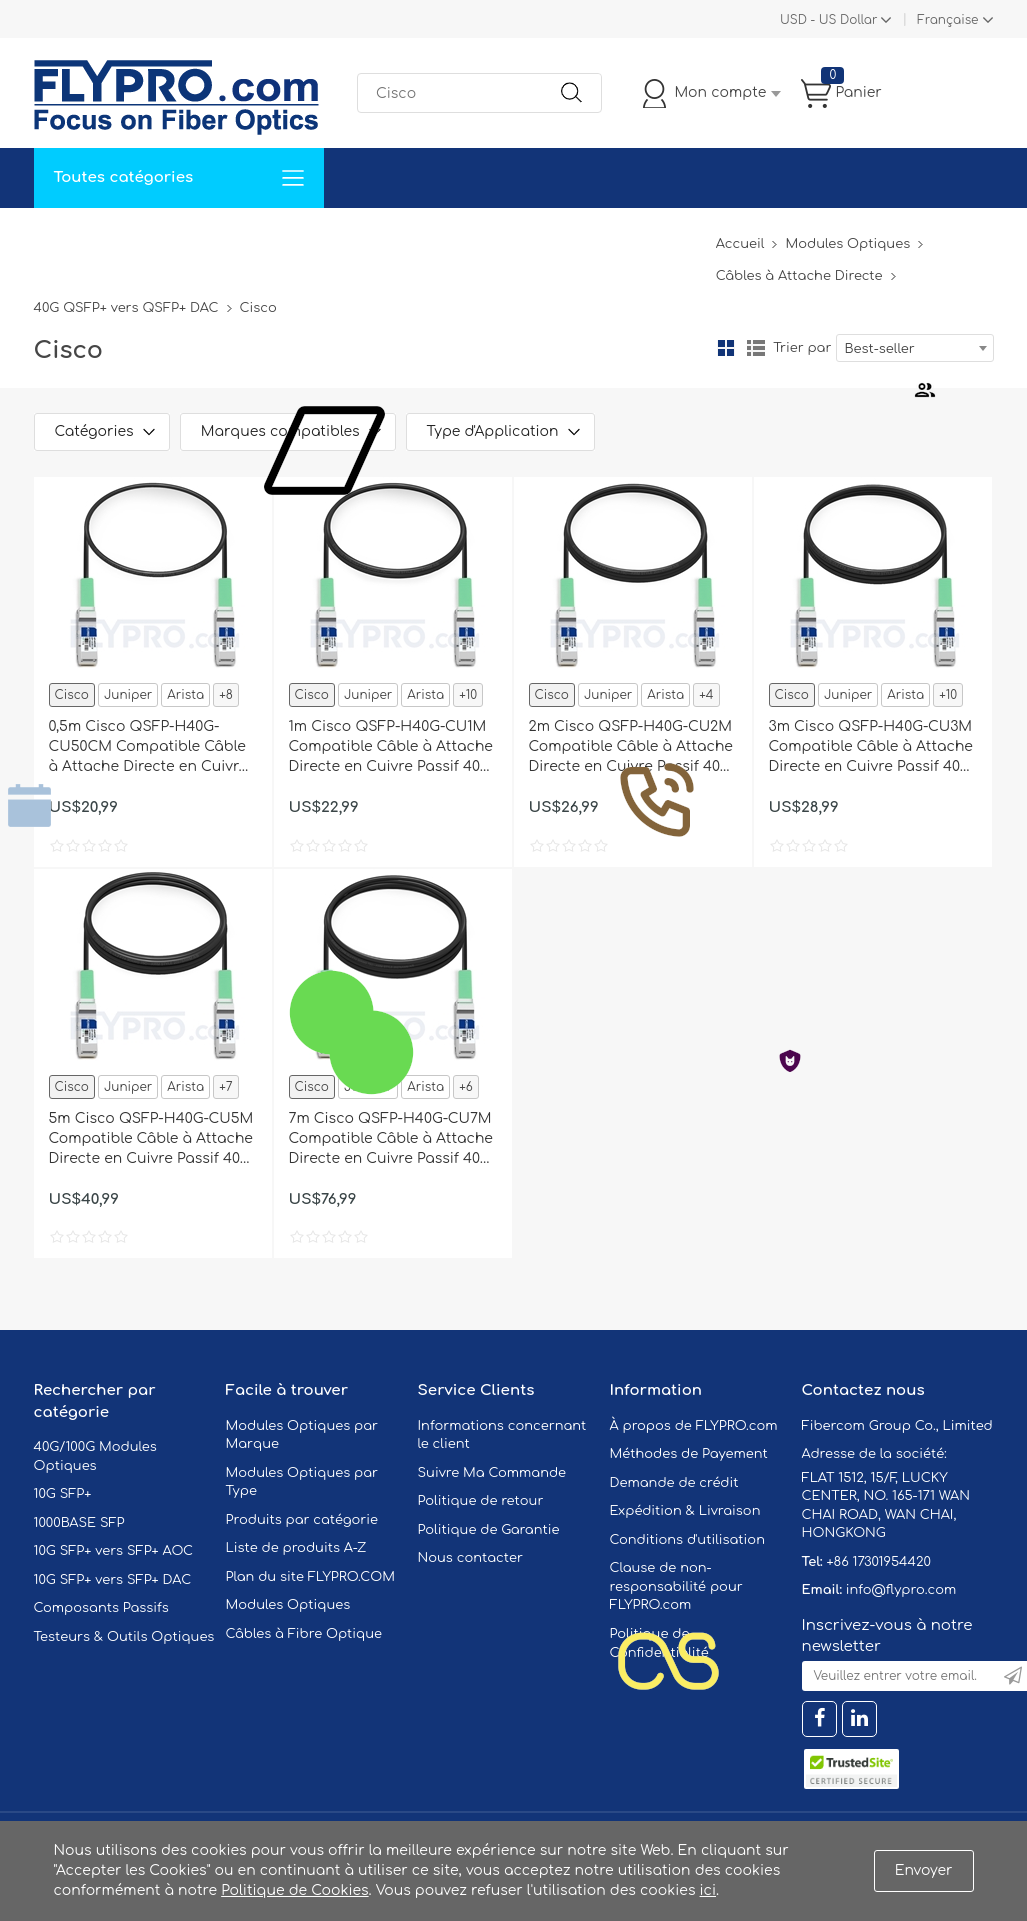  Describe the element at coordinates (925, 390) in the screenshot. I see `view contacts or people list` at that location.